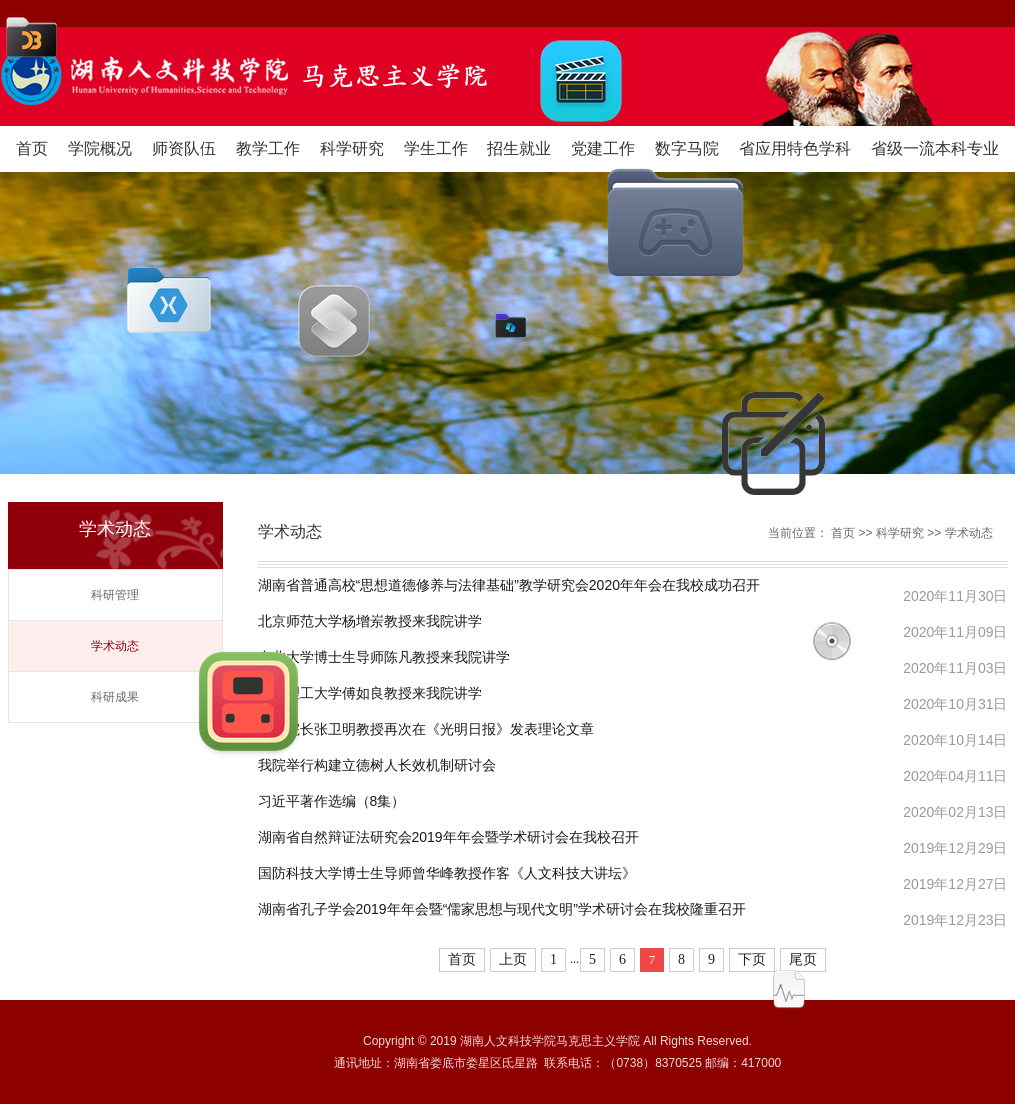  What do you see at coordinates (248, 701) in the screenshot?
I see `launch melonDS nintendo DS emulator` at bounding box center [248, 701].